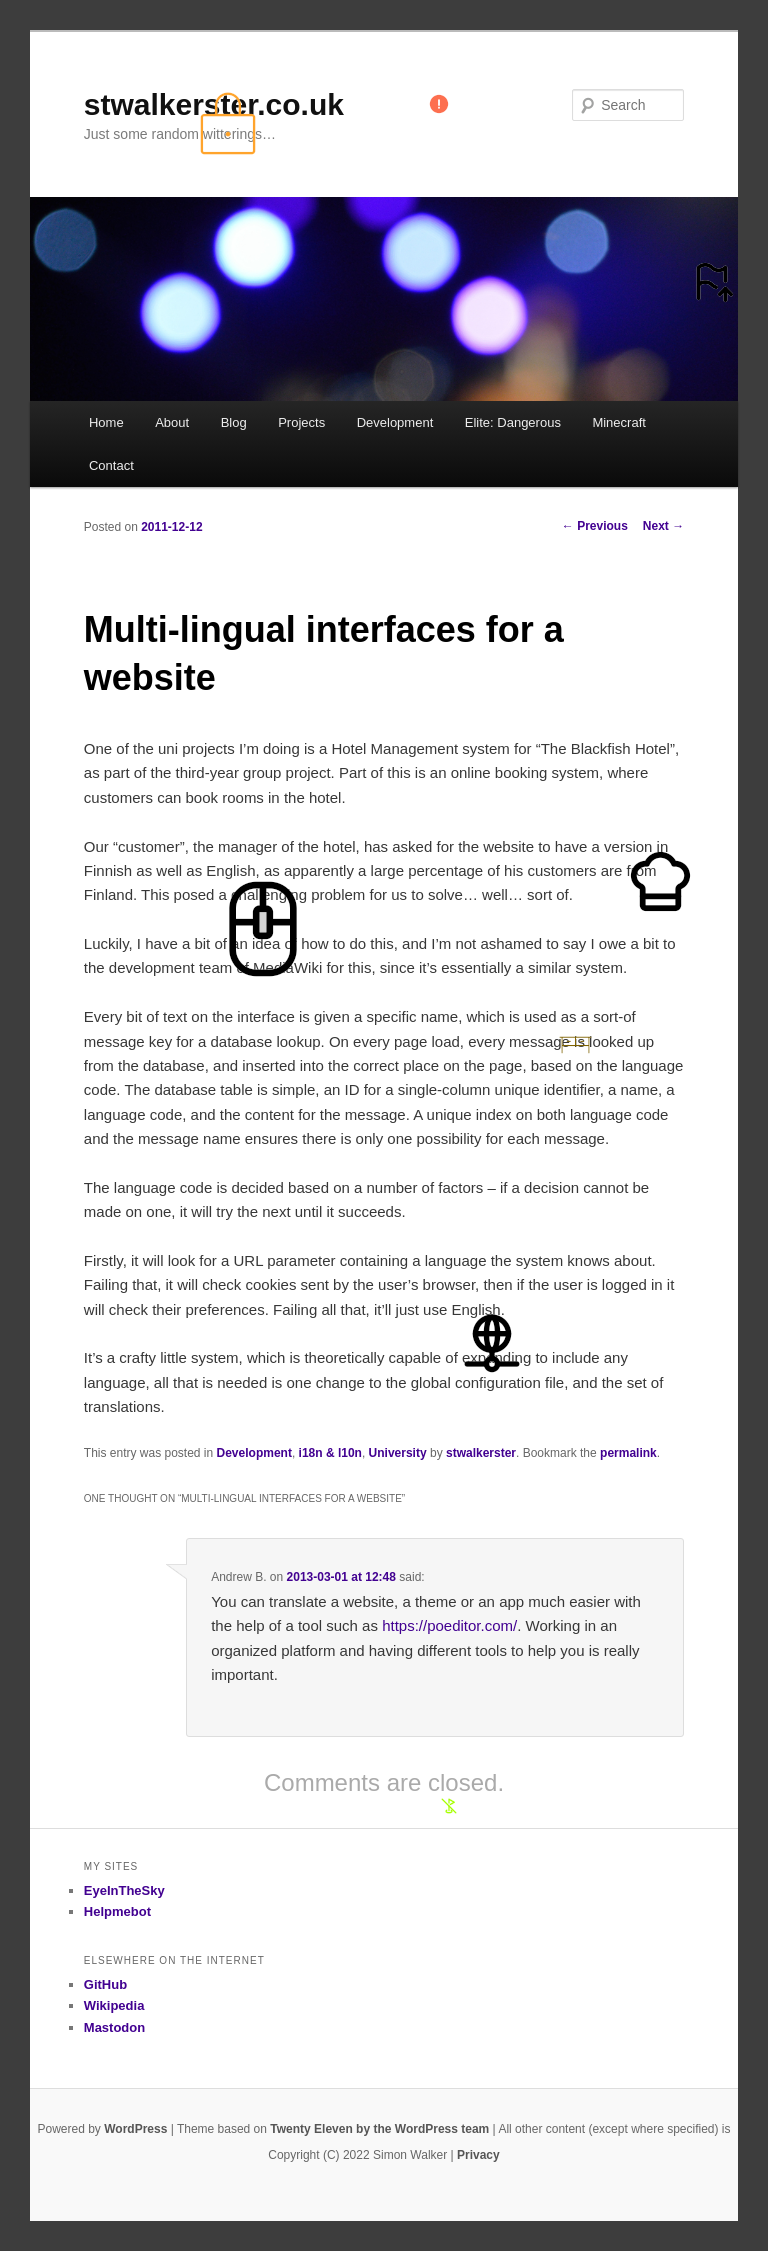  What do you see at coordinates (439, 104) in the screenshot?
I see `indicates an error or warning state` at bounding box center [439, 104].